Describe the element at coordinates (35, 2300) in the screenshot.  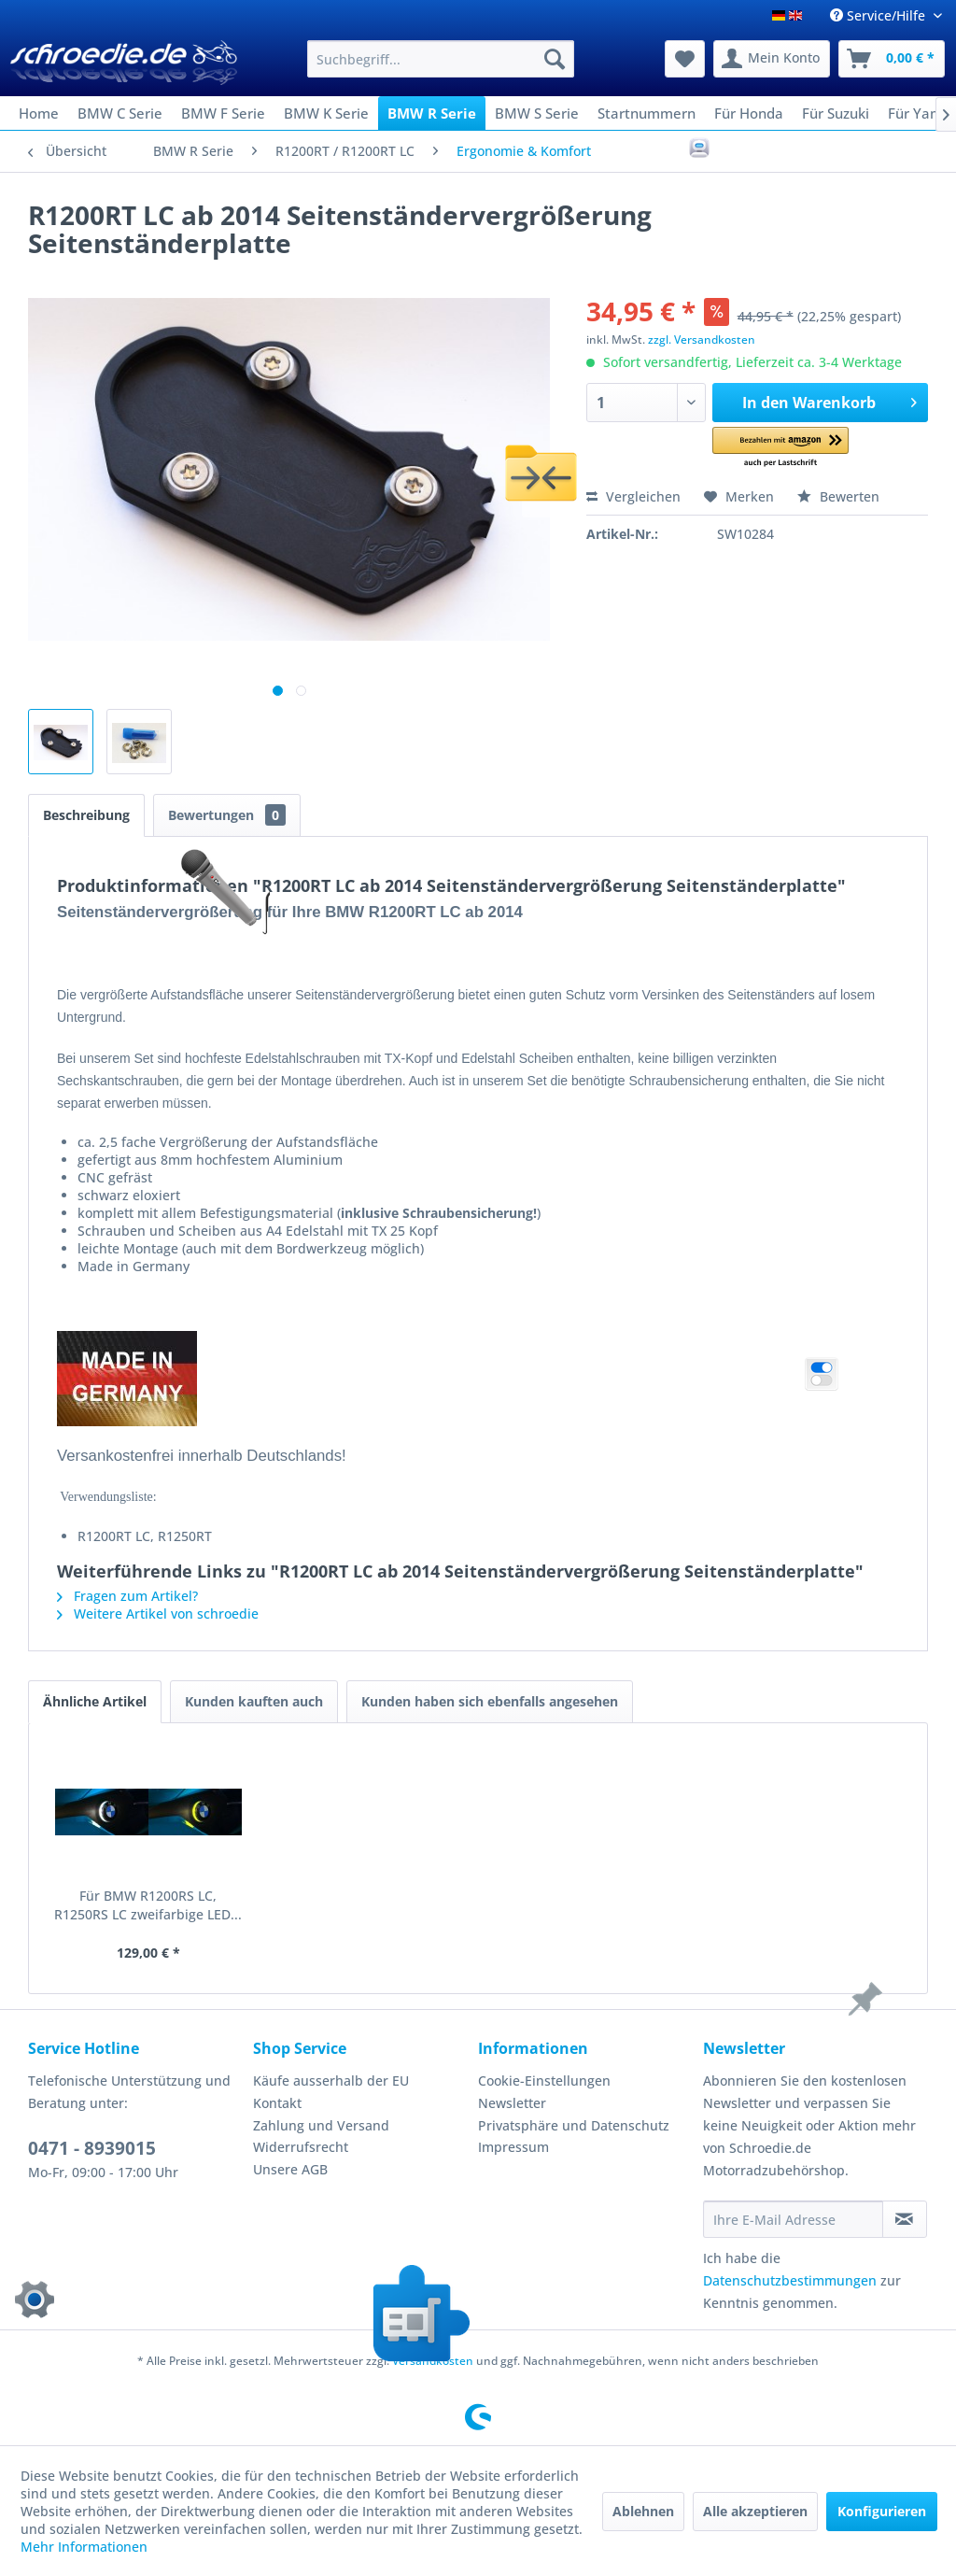
I see `open windows settings` at that location.